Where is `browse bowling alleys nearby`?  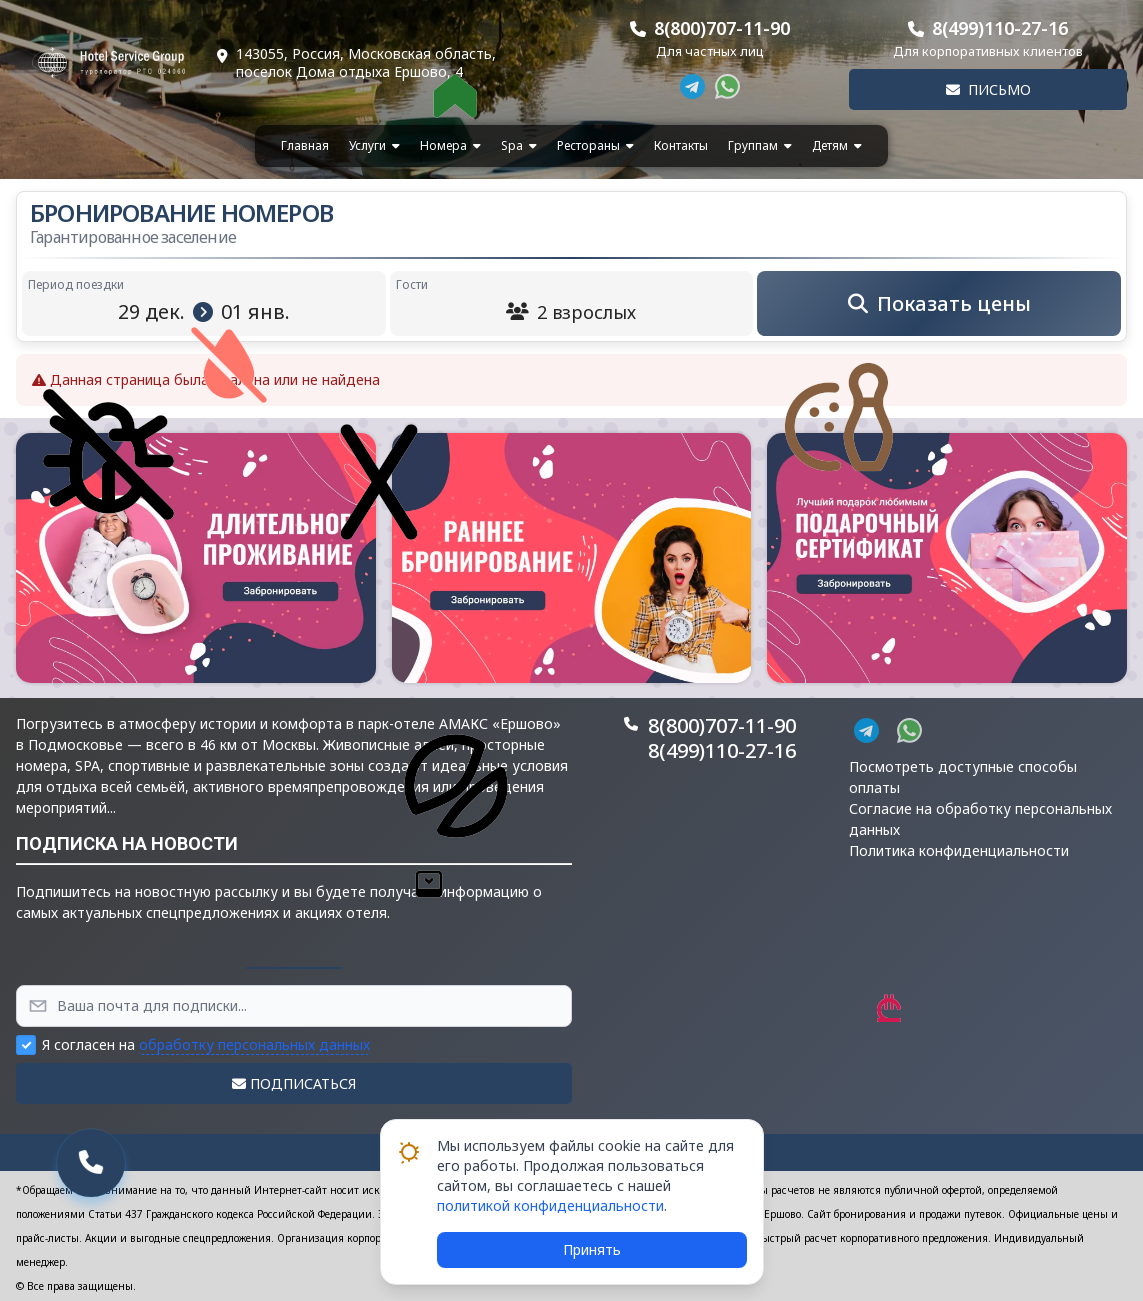
browse bowling alleys nearby is located at coordinates (839, 417).